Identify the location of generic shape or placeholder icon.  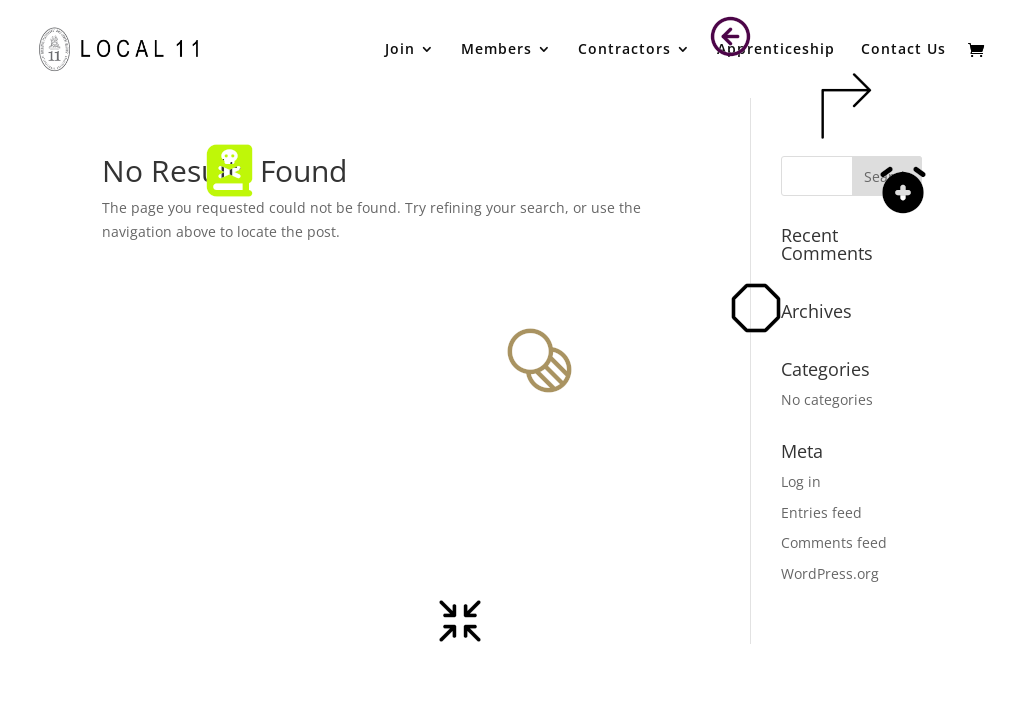
(756, 308).